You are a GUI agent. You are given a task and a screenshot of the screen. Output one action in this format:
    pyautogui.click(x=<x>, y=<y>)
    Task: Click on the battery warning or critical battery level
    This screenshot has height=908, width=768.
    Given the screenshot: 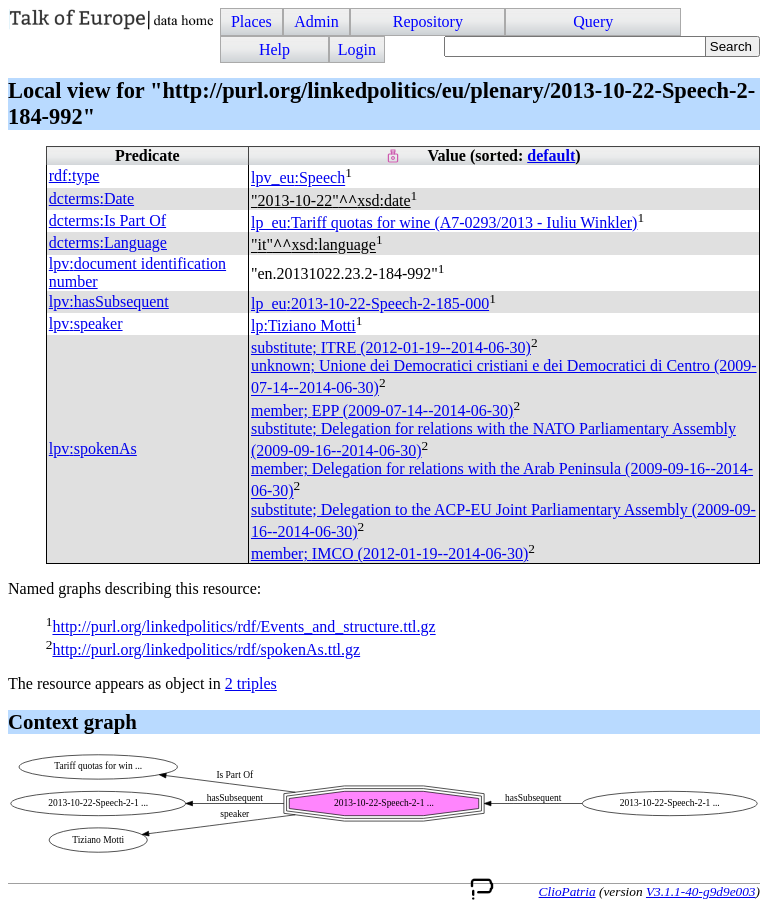 What is the action you would take?
    pyautogui.click(x=482, y=886)
    